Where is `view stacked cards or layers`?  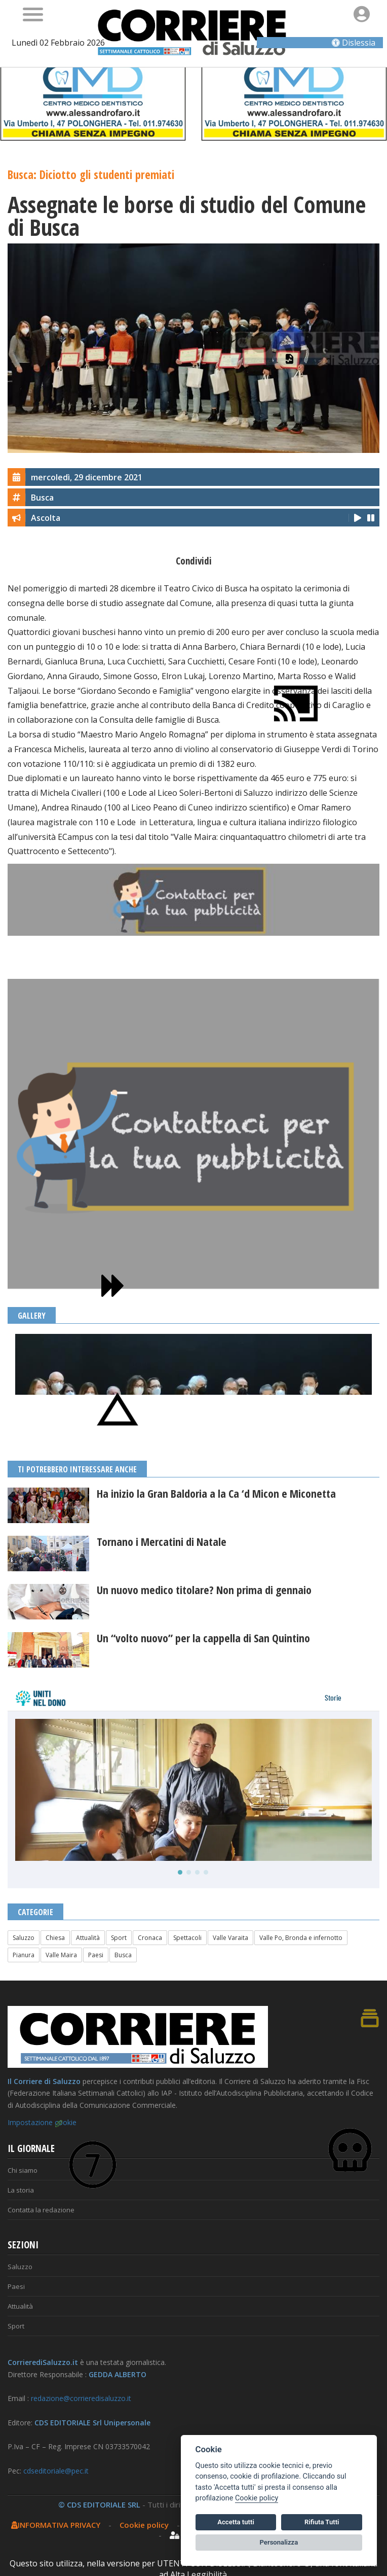 view stacked cards or layers is located at coordinates (370, 2019).